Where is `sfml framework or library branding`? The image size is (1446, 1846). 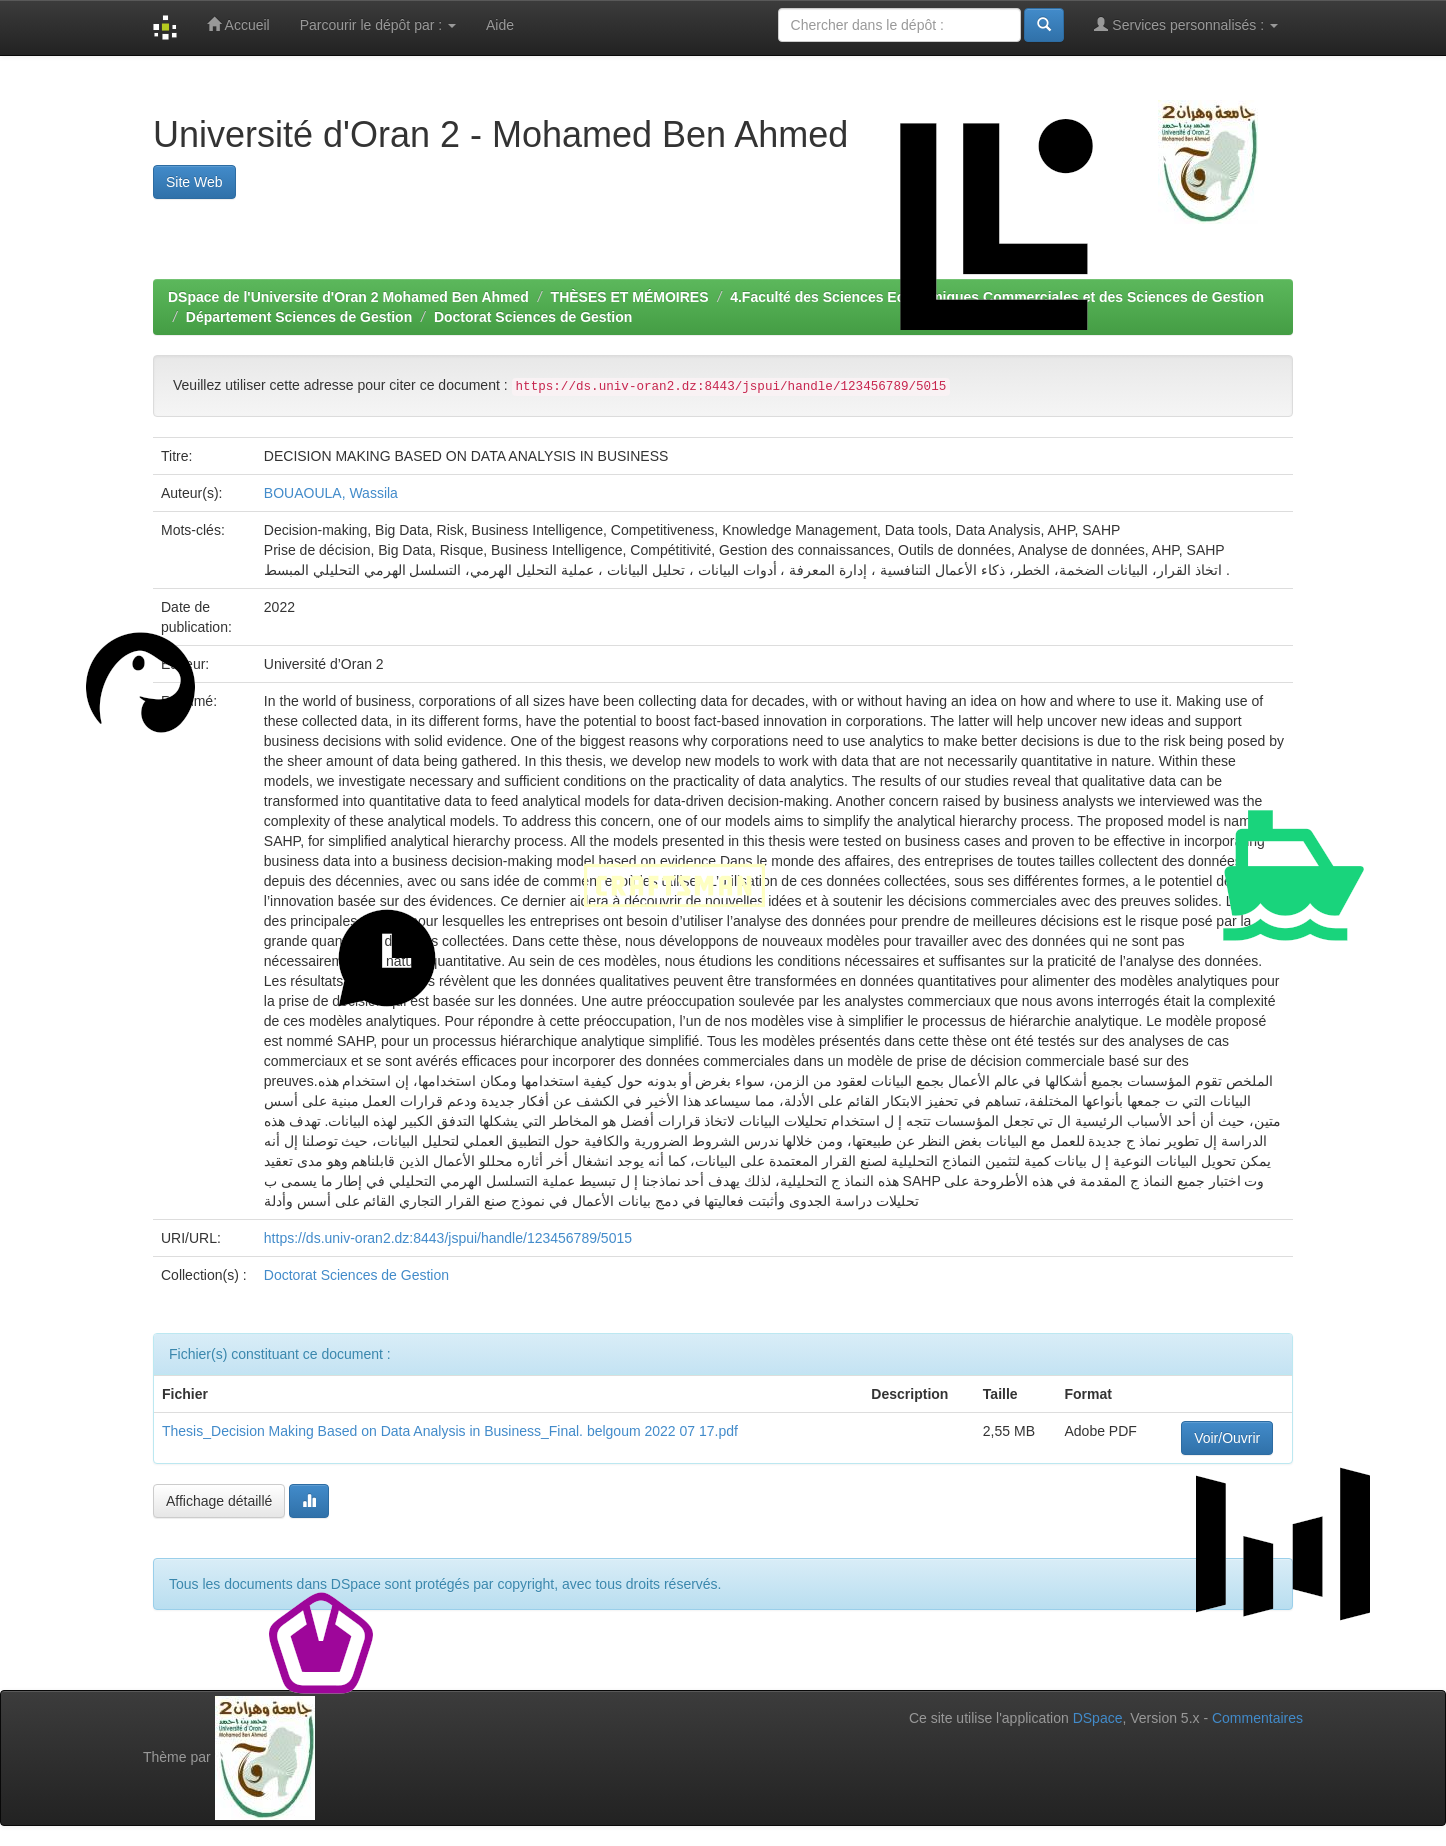 sfml framework or library branding is located at coordinates (321, 1643).